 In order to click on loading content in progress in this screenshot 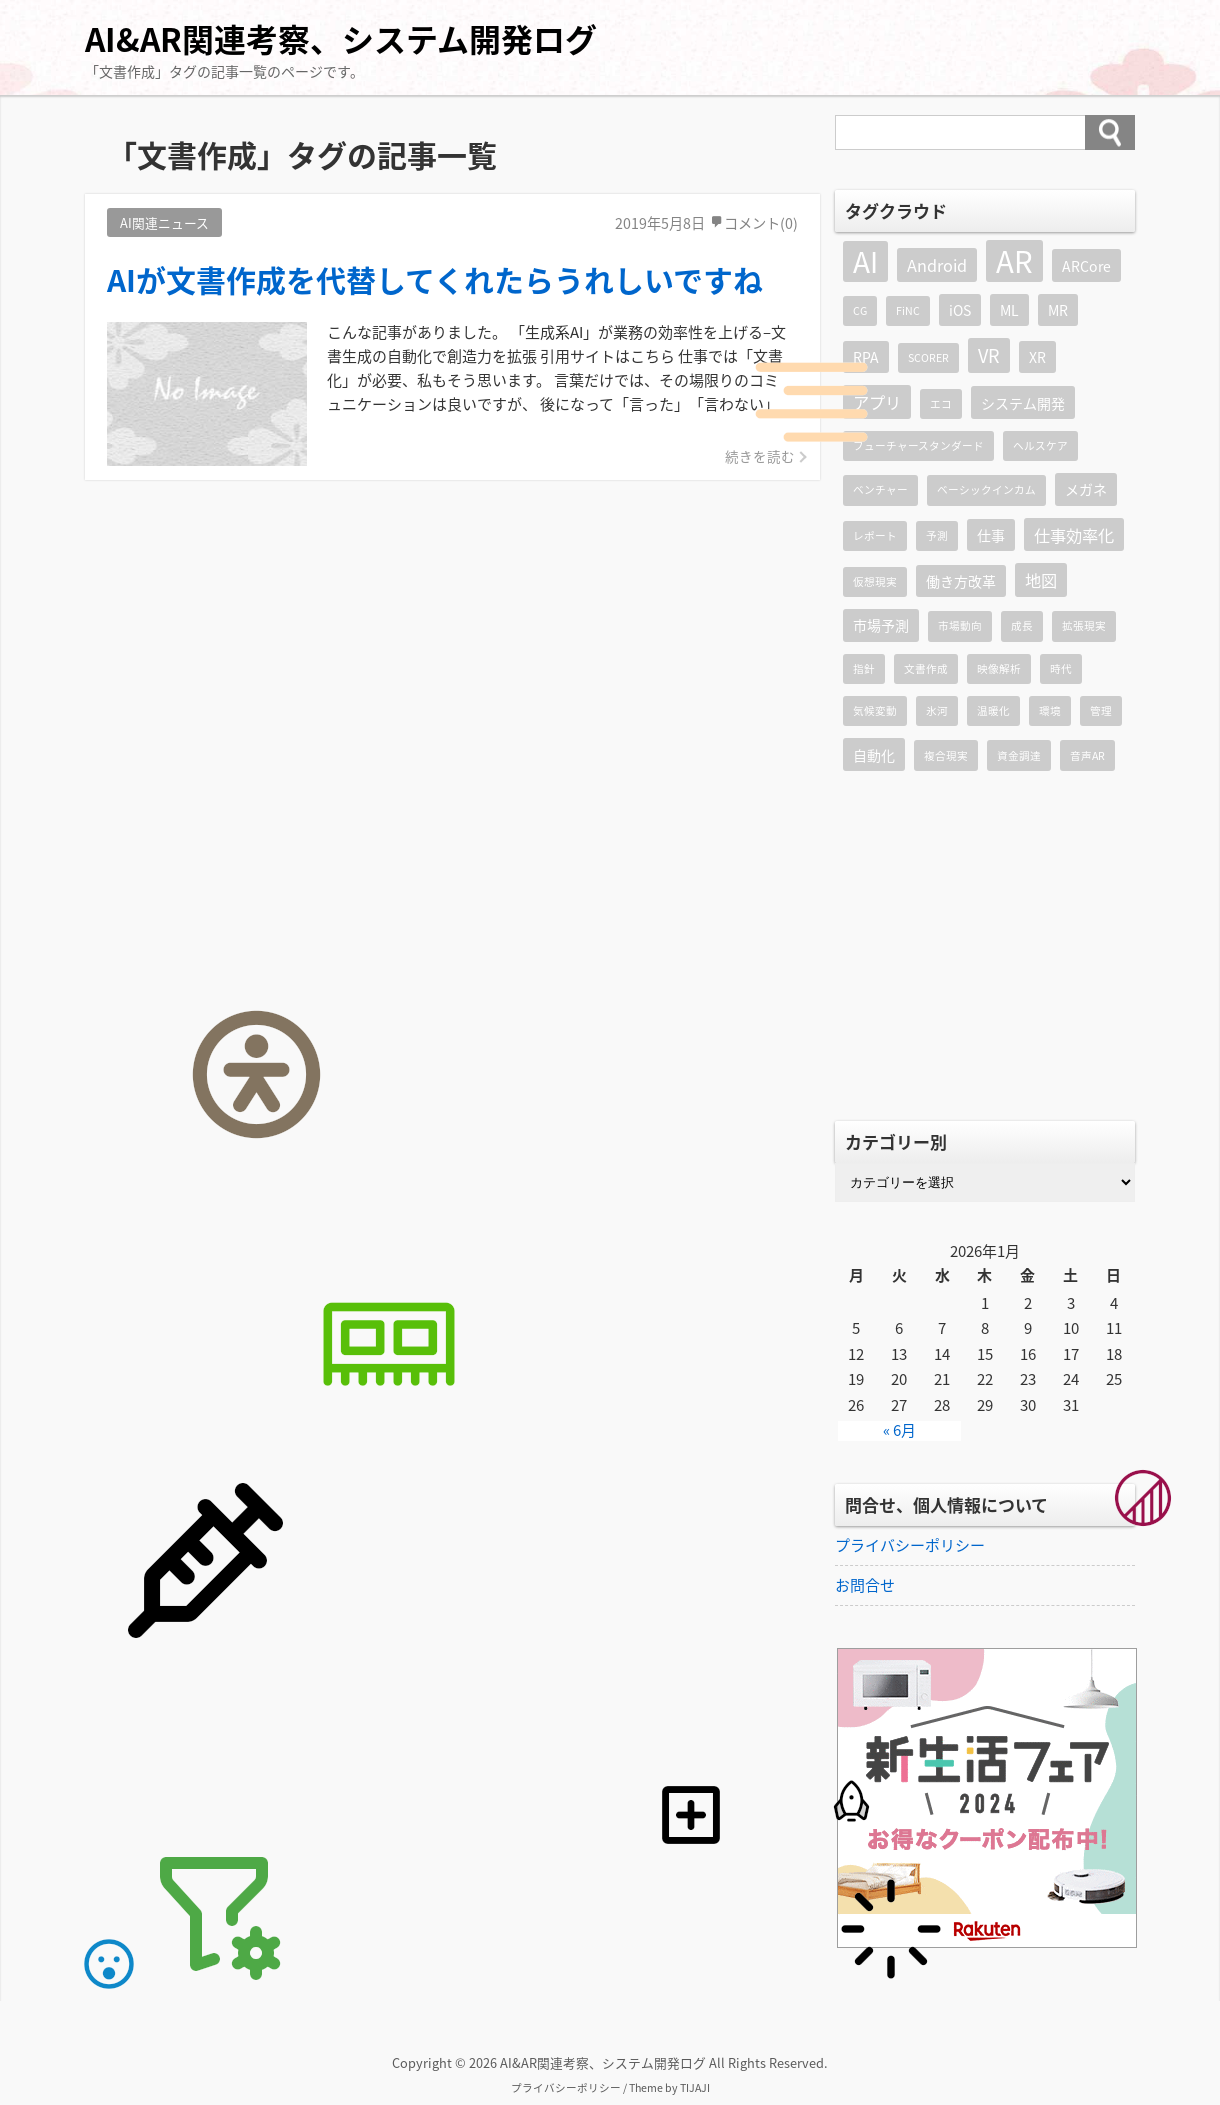, I will do `click(891, 1929)`.